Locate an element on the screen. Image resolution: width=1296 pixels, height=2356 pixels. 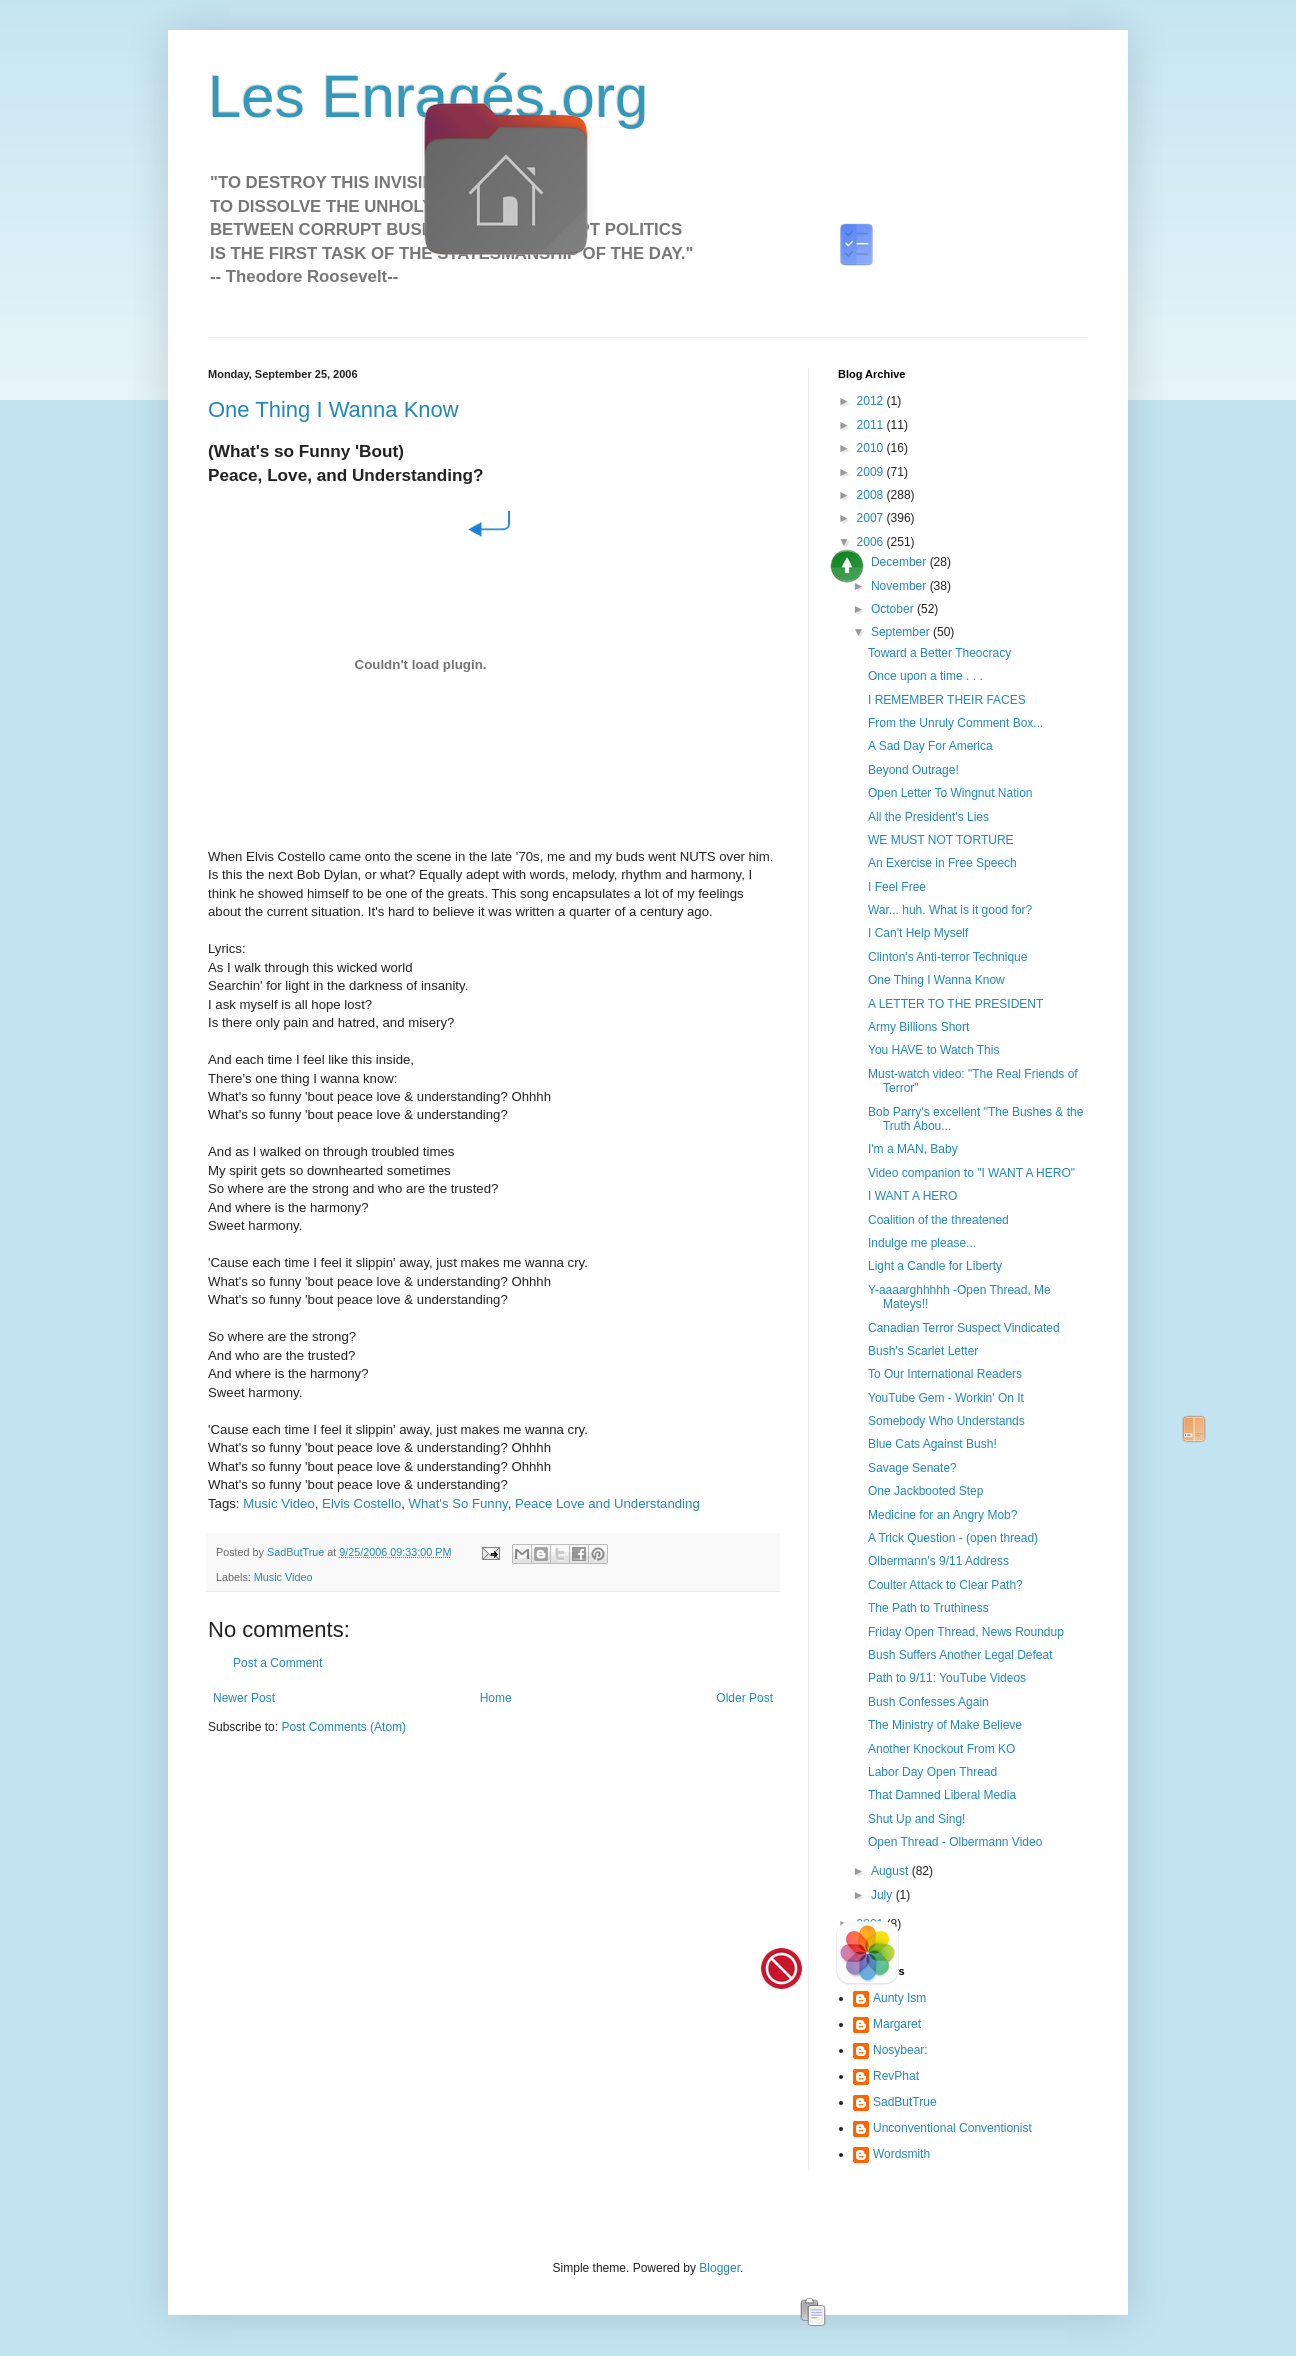
delete or remove an item is located at coordinates (781, 1968).